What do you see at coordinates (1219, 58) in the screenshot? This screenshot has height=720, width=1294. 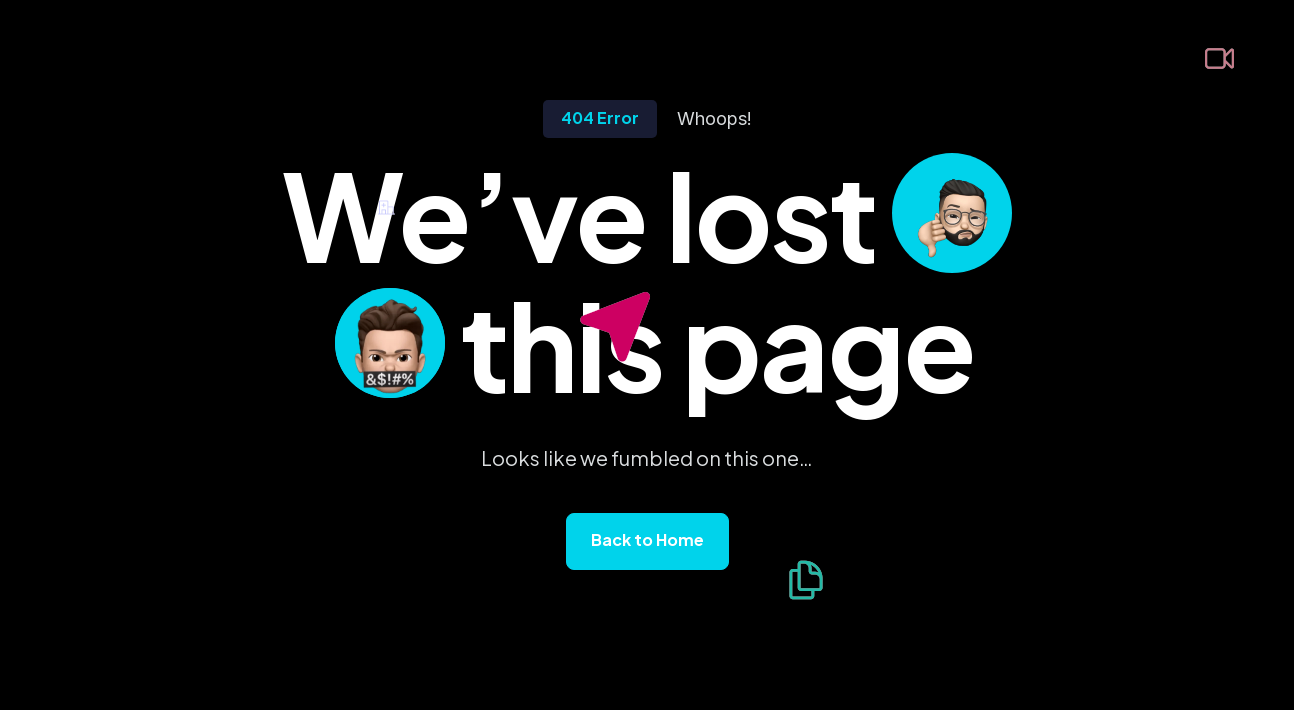 I see `start a video call` at bounding box center [1219, 58].